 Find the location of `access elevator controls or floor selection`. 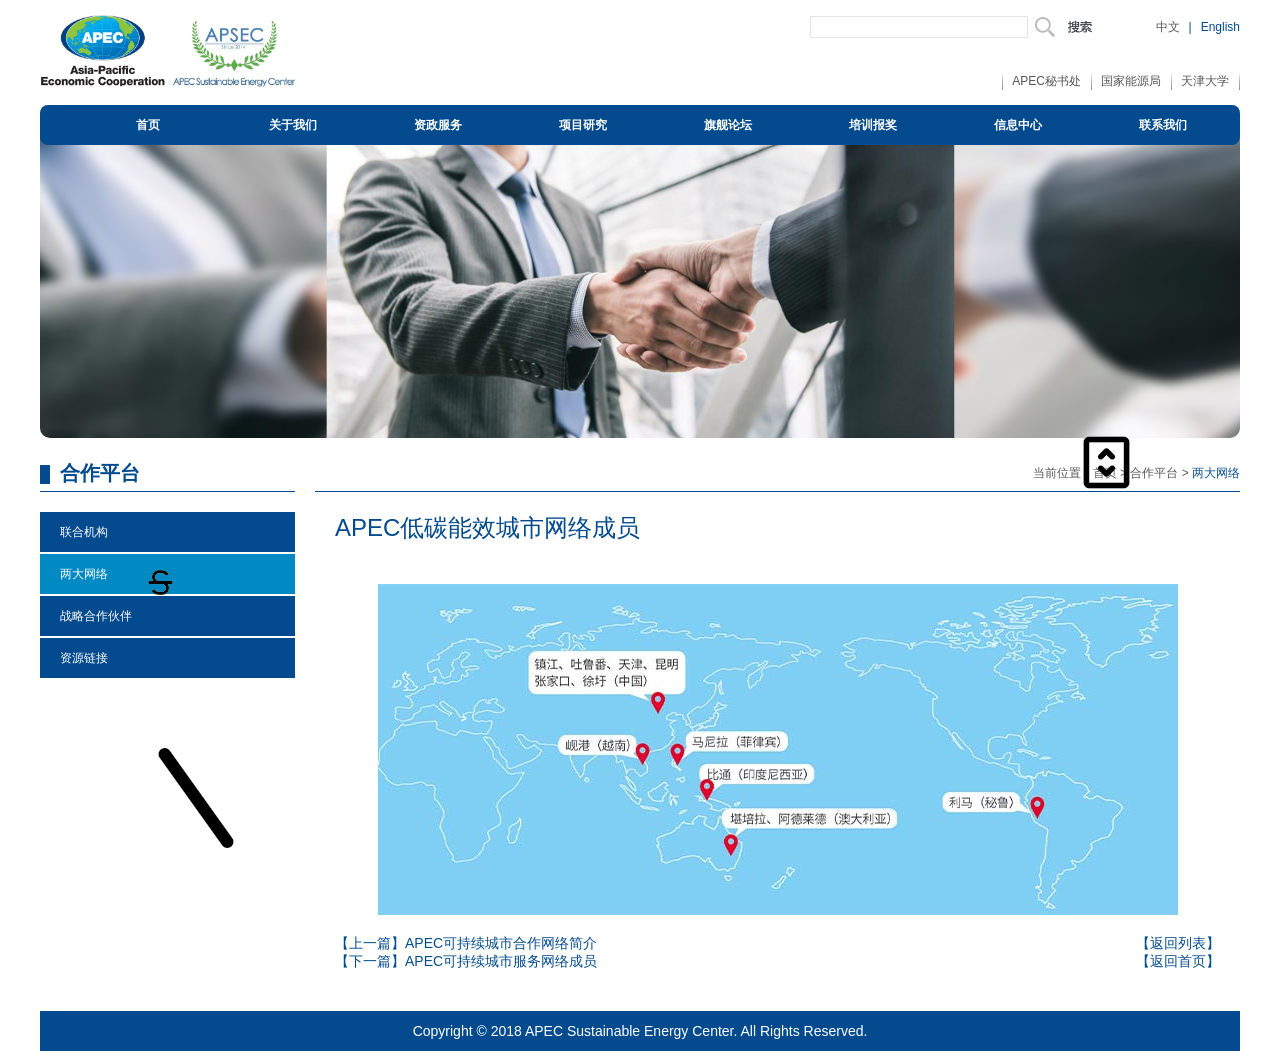

access elevator controls or floor selection is located at coordinates (1106, 462).